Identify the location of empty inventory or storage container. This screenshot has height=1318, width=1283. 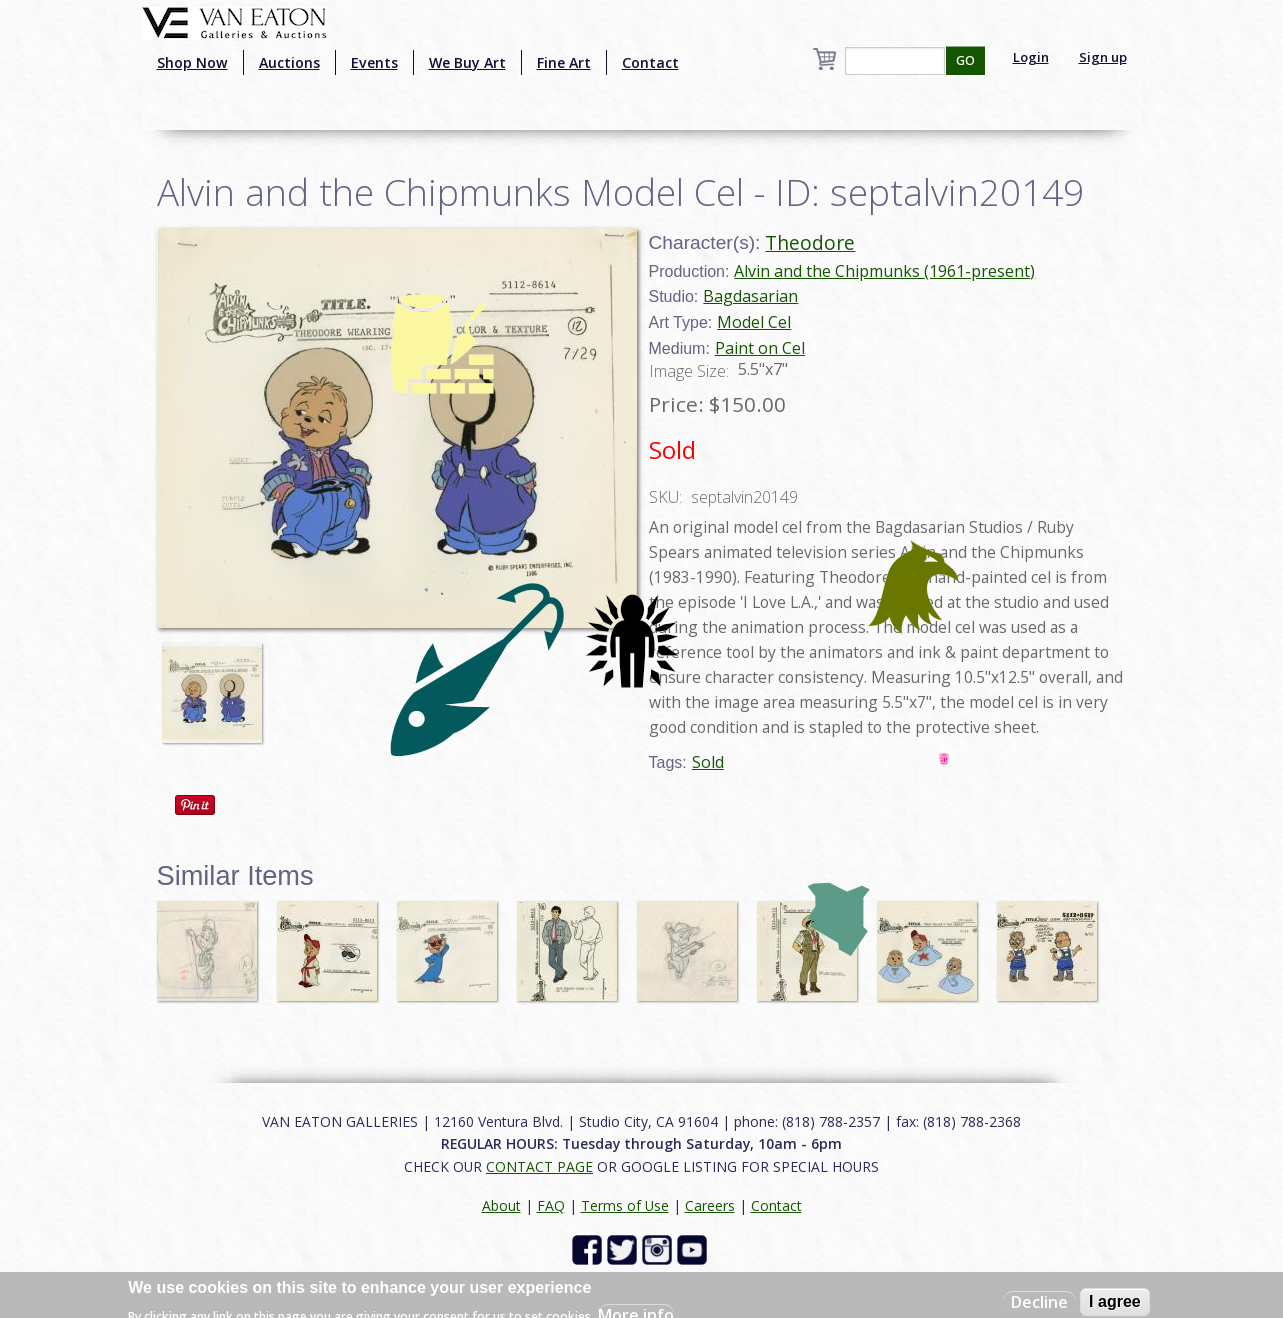
(944, 757).